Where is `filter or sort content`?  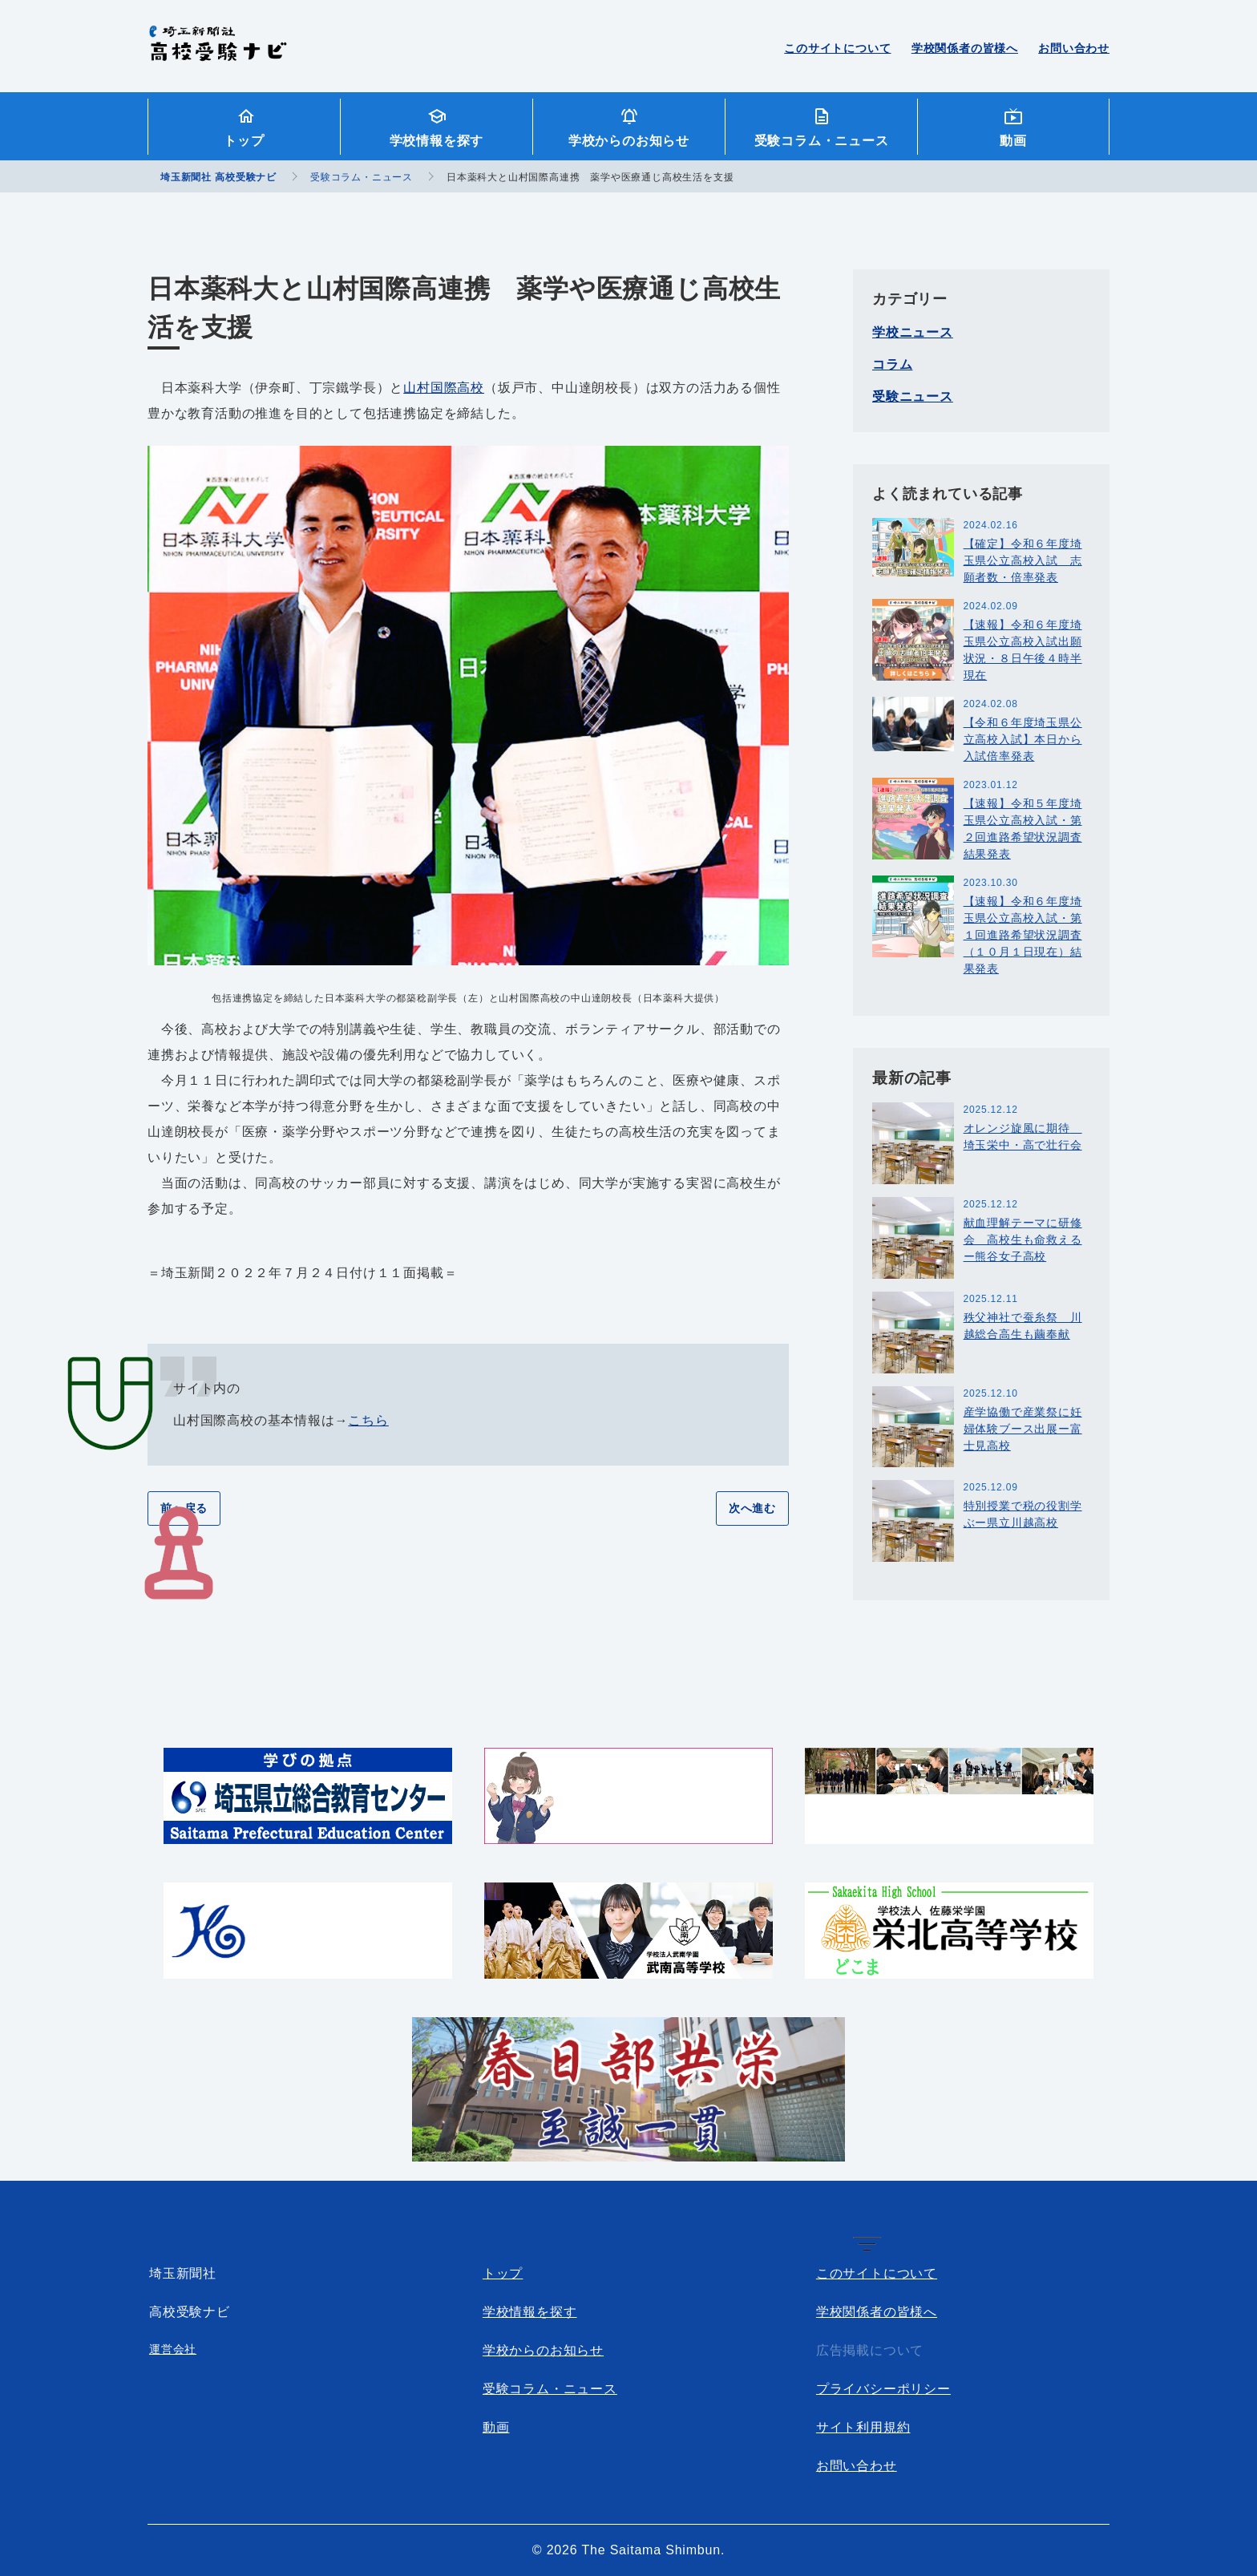
filter or sort content is located at coordinates (867, 2242).